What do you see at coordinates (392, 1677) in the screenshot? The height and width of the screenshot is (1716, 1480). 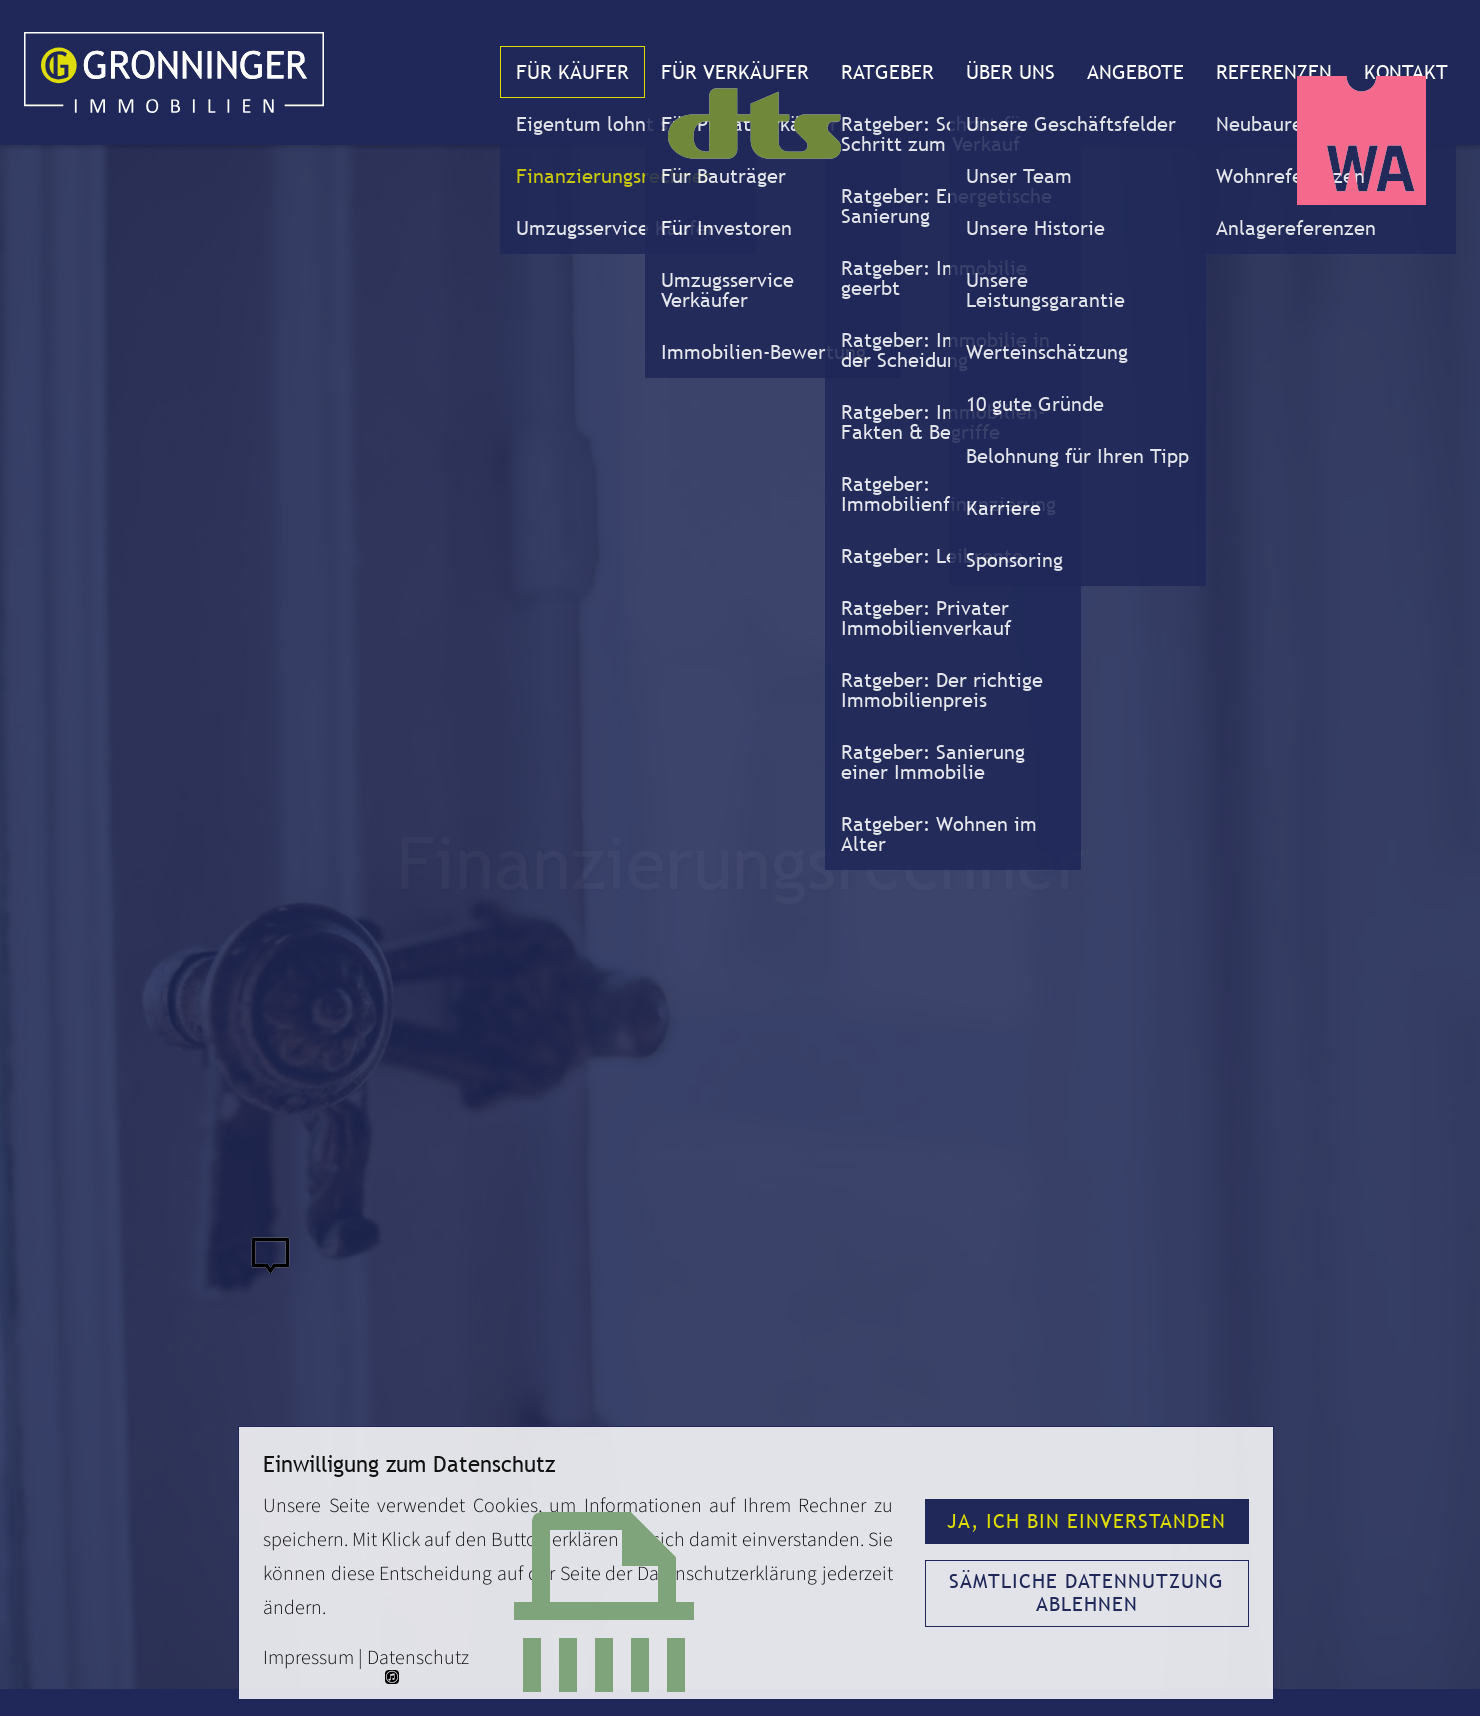 I see `open itunes music library` at bounding box center [392, 1677].